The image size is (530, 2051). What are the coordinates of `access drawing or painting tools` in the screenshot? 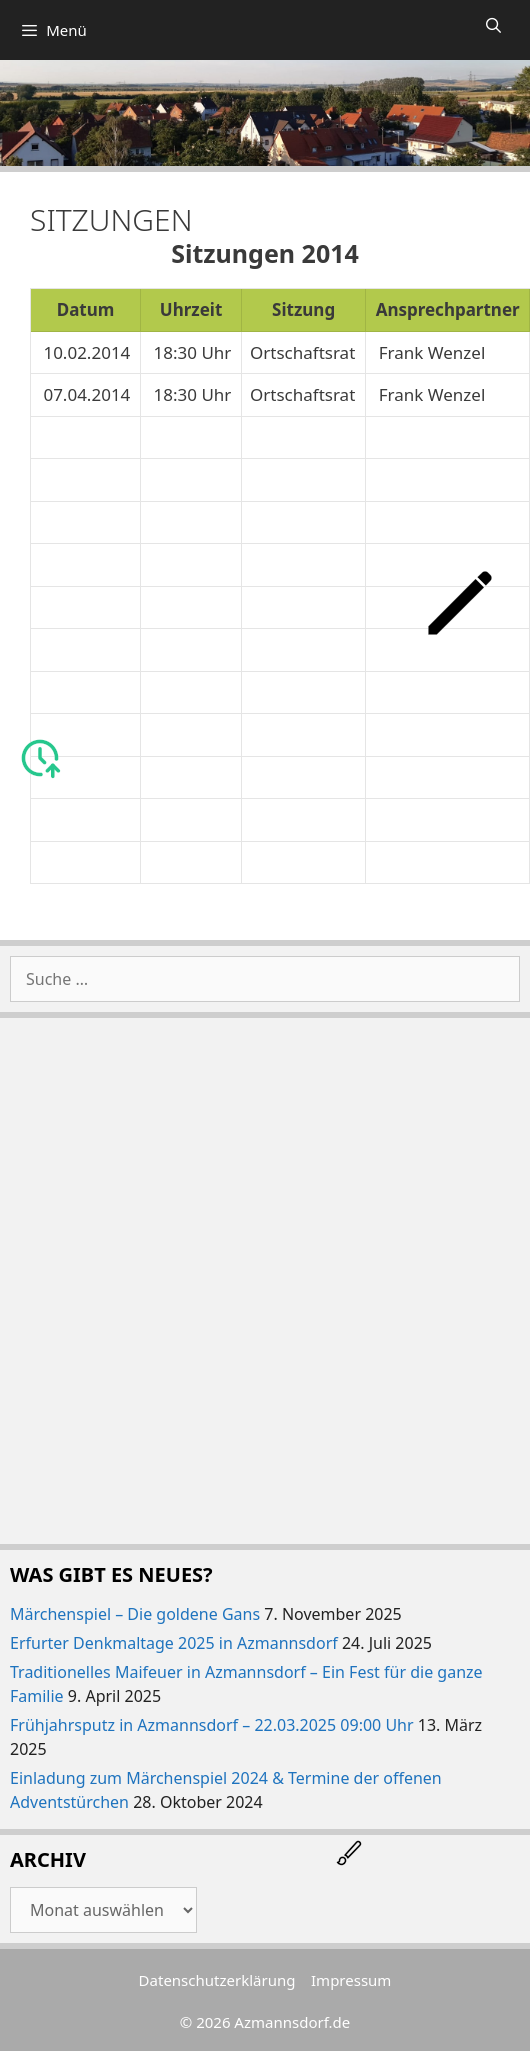 It's located at (349, 1853).